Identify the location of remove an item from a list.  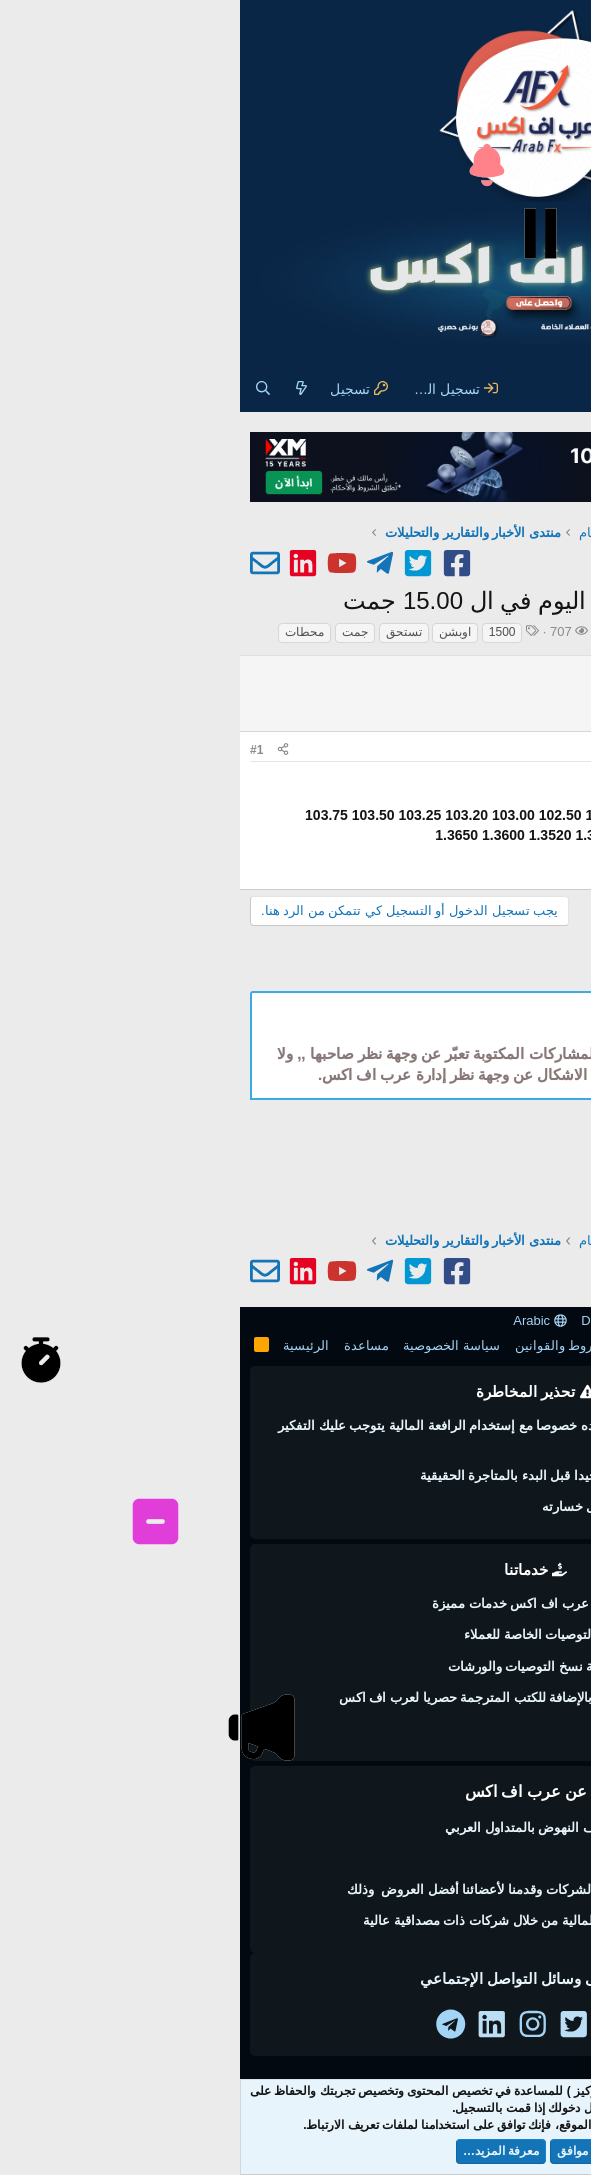
(155, 1521).